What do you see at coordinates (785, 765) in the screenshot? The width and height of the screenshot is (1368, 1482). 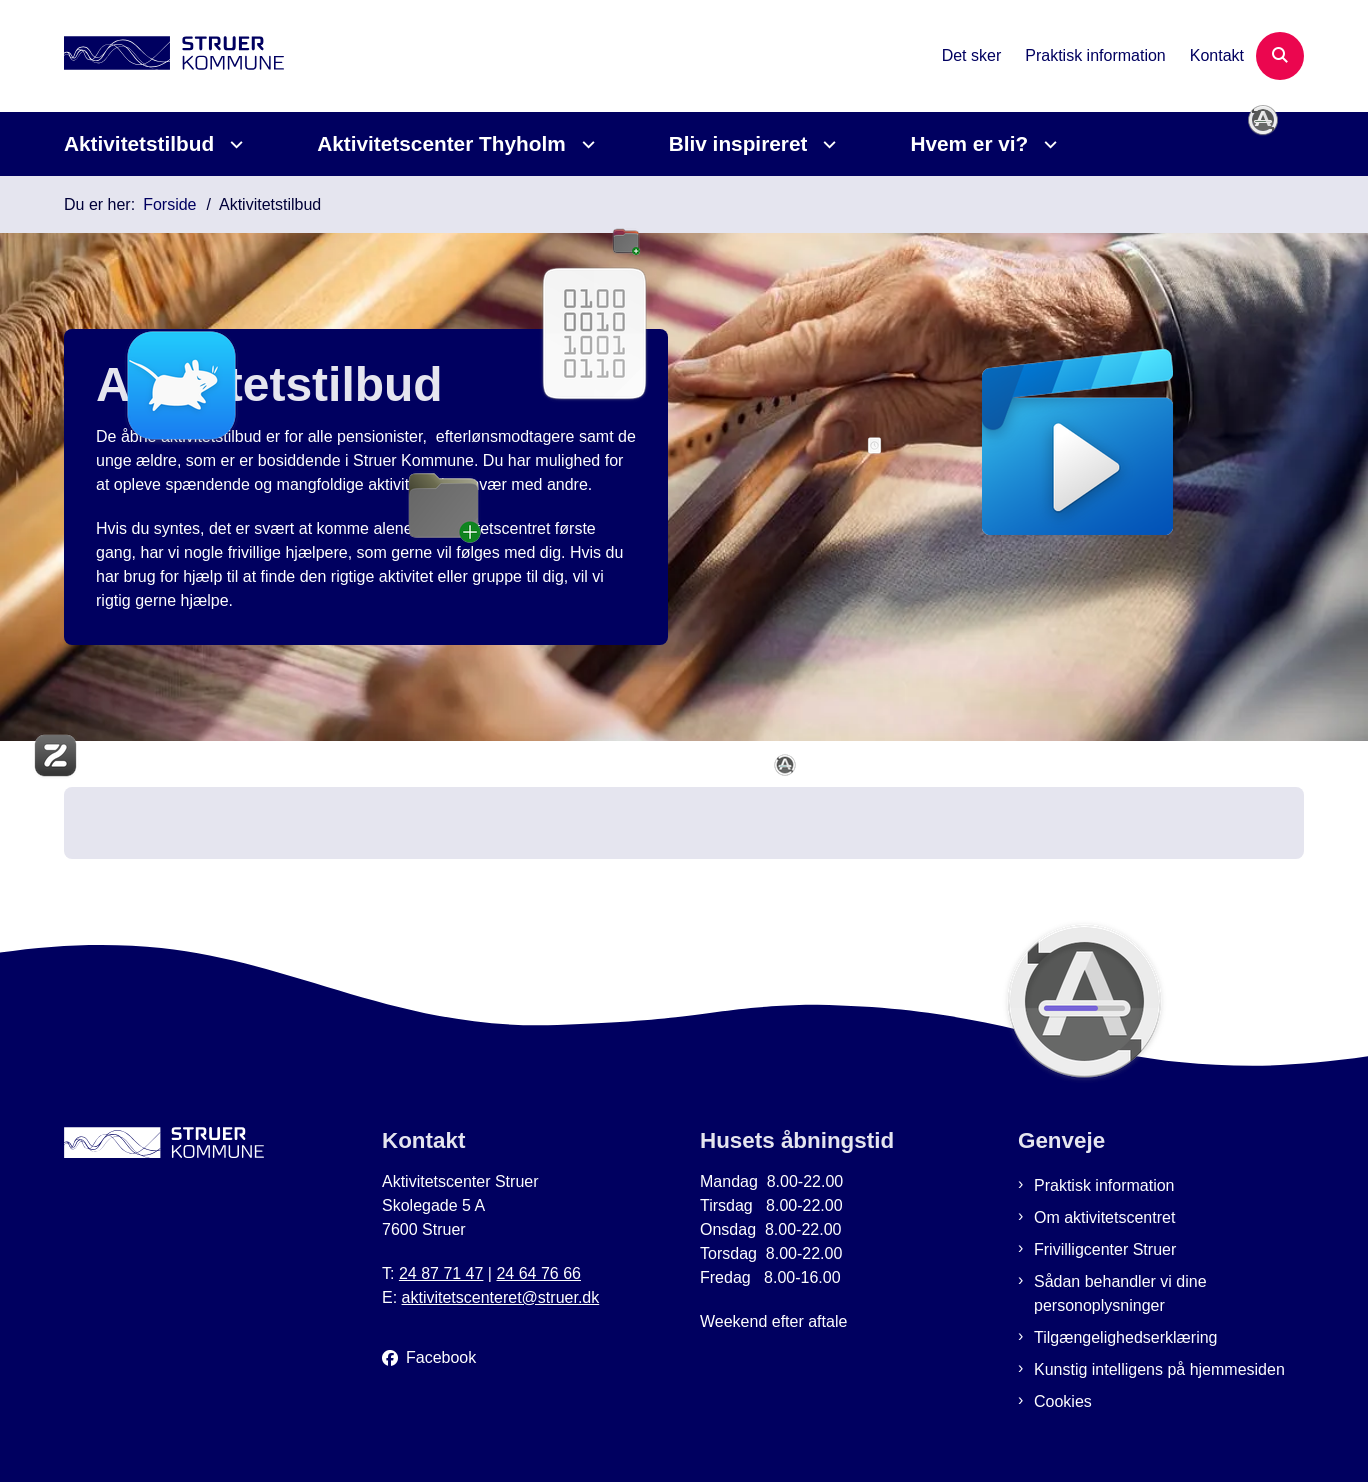 I see `open the software update manager` at bounding box center [785, 765].